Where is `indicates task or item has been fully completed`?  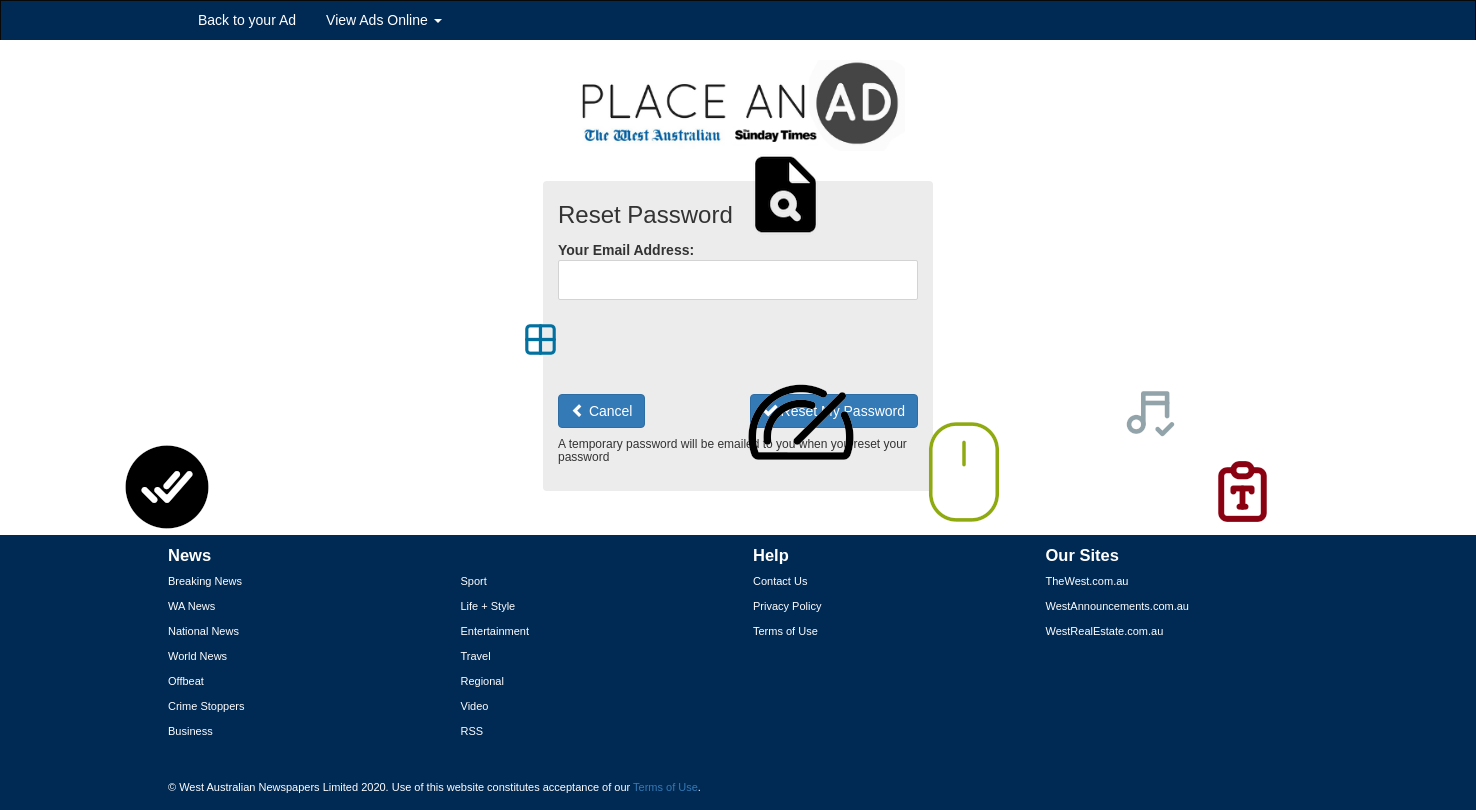 indicates task or item has been fully completed is located at coordinates (167, 487).